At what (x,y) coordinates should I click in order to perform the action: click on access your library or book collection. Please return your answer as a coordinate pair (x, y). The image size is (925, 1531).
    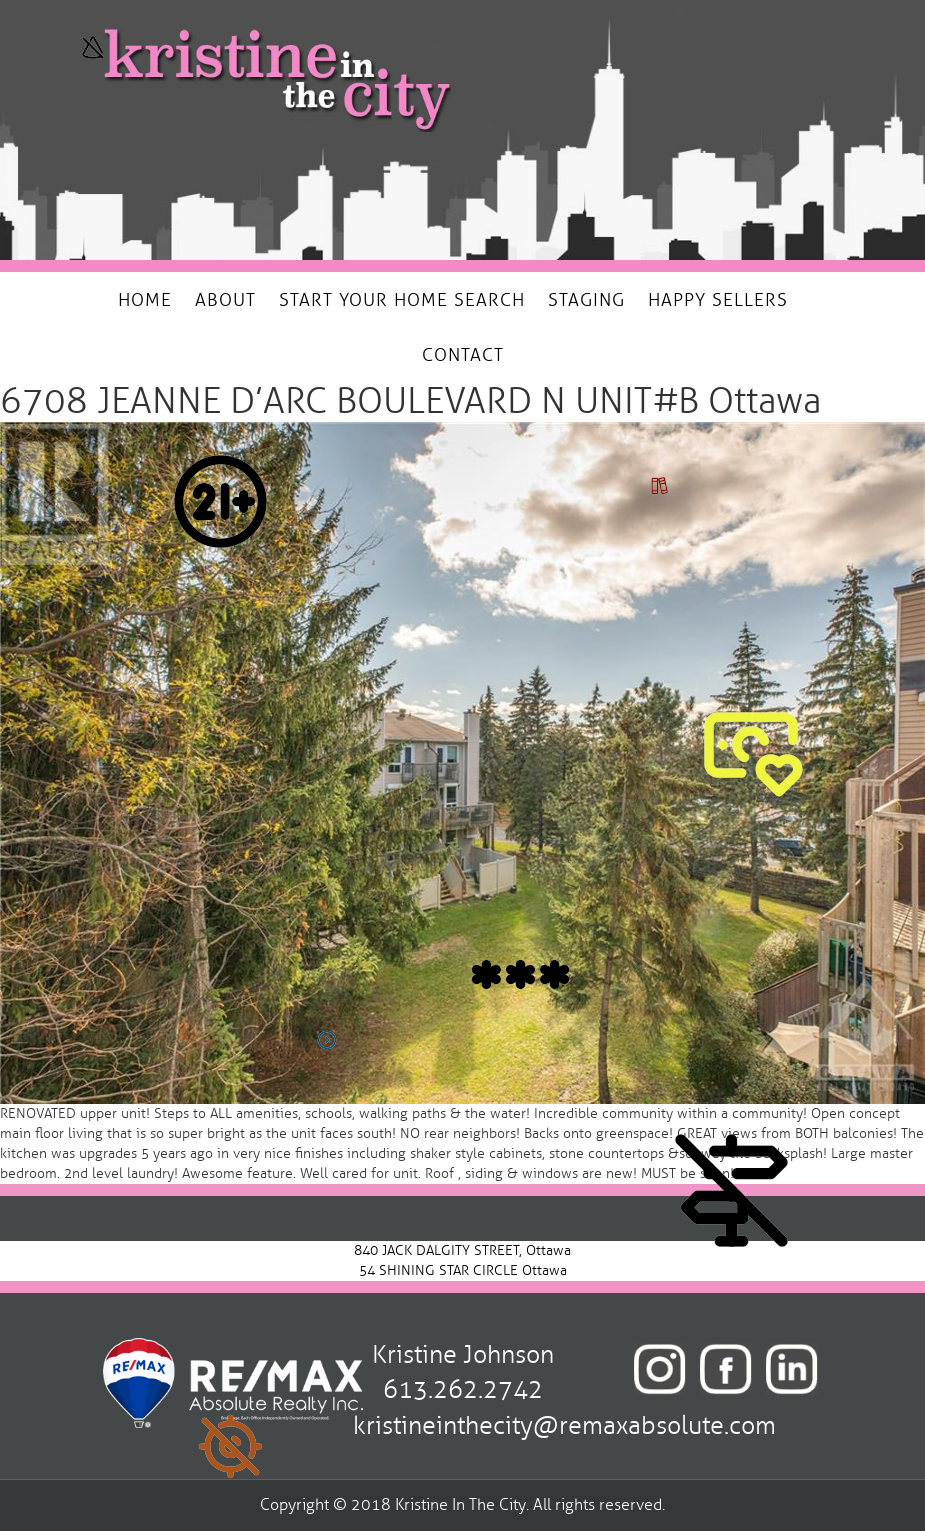
    Looking at the image, I should click on (659, 486).